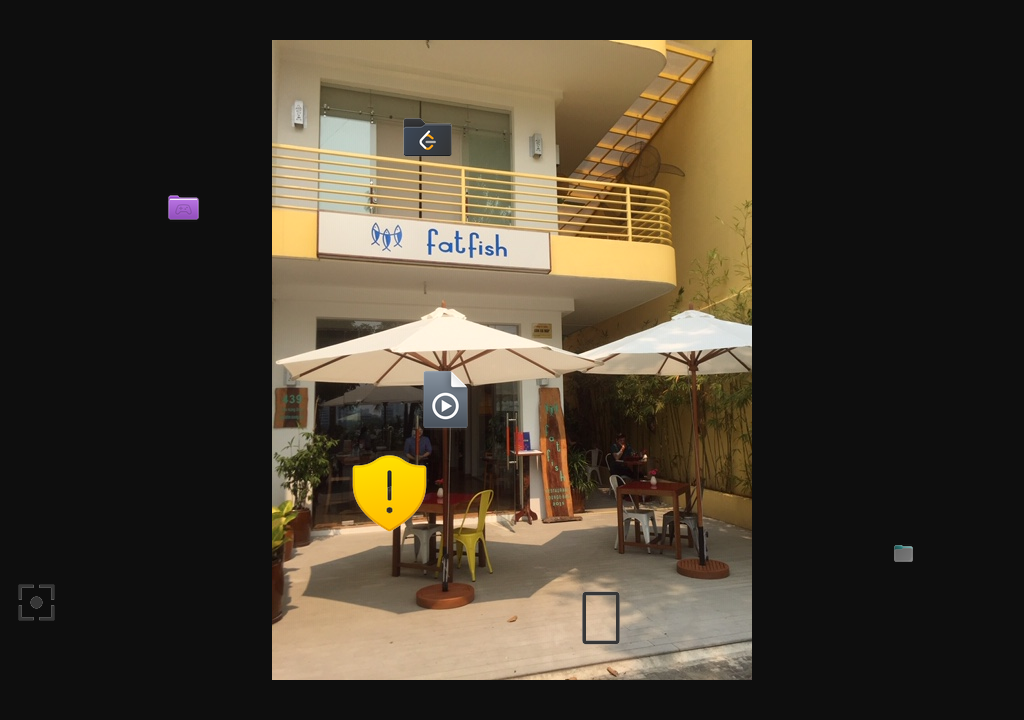 The image size is (1024, 720). Describe the element at coordinates (445, 400) in the screenshot. I see `a kdenlive title clip file` at that location.